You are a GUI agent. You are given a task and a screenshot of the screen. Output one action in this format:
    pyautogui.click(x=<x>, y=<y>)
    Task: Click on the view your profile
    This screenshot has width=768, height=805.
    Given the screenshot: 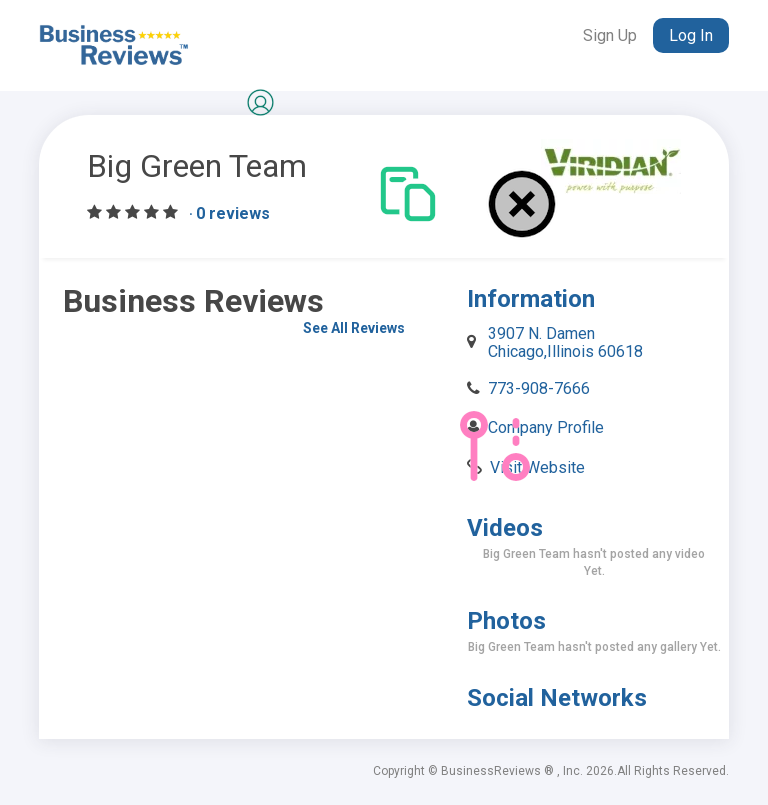 What is the action you would take?
    pyautogui.click(x=260, y=102)
    